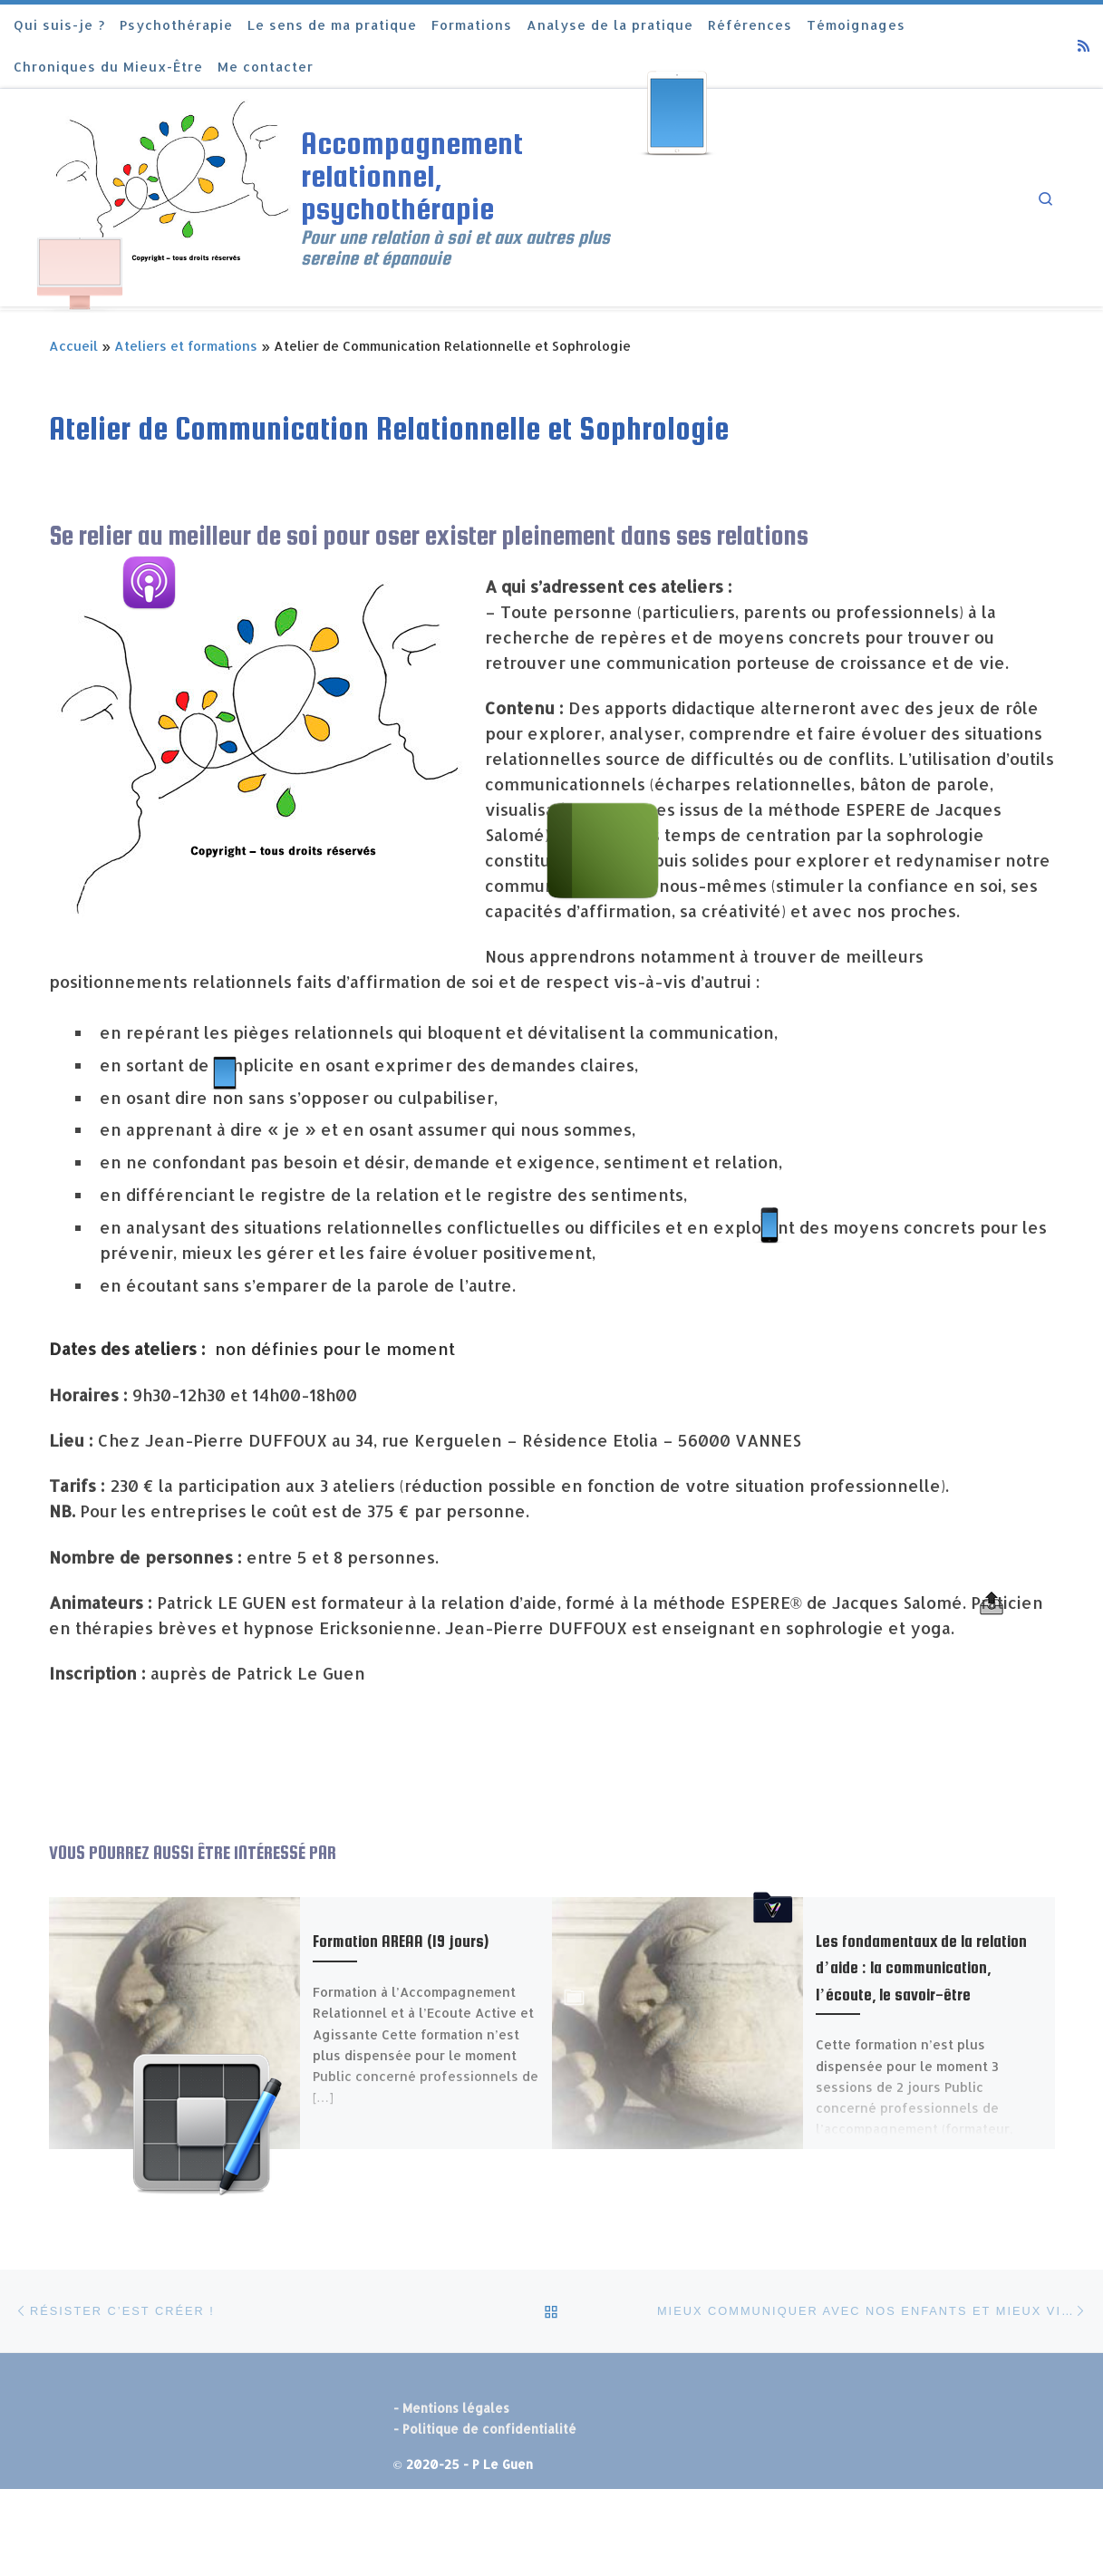 The width and height of the screenshot is (1103, 2576). Describe the element at coordinates (225, 1073) in the screenshot. I see `manage connected iPad device` at that location.